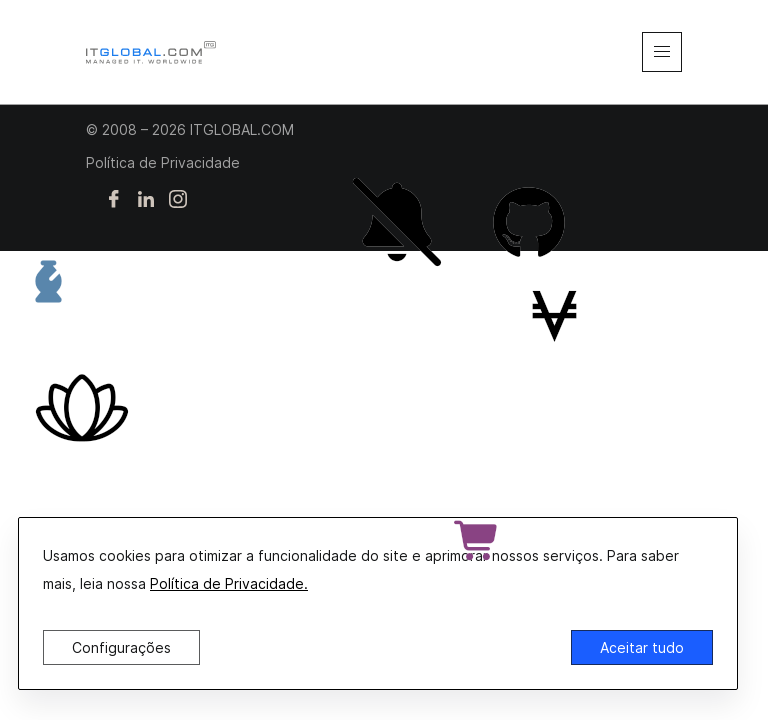  Describe the element at coordinates (478, 541) in the screenshot. I see `view your shopping cart` at that location.